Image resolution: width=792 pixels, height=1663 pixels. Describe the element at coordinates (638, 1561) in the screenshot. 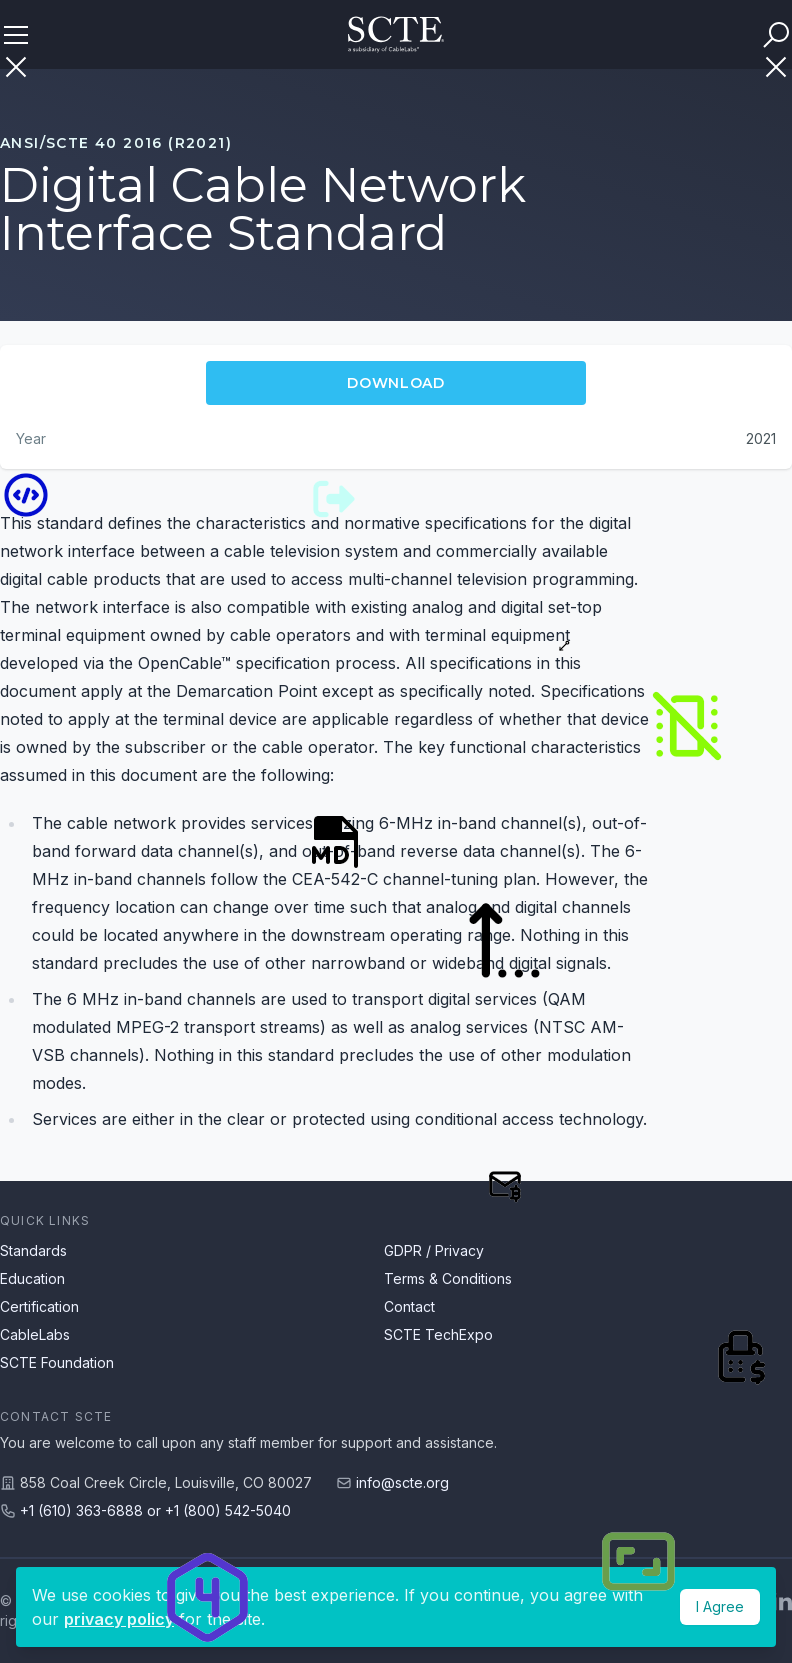

I see `adjust aspect ratio settings` at that location.